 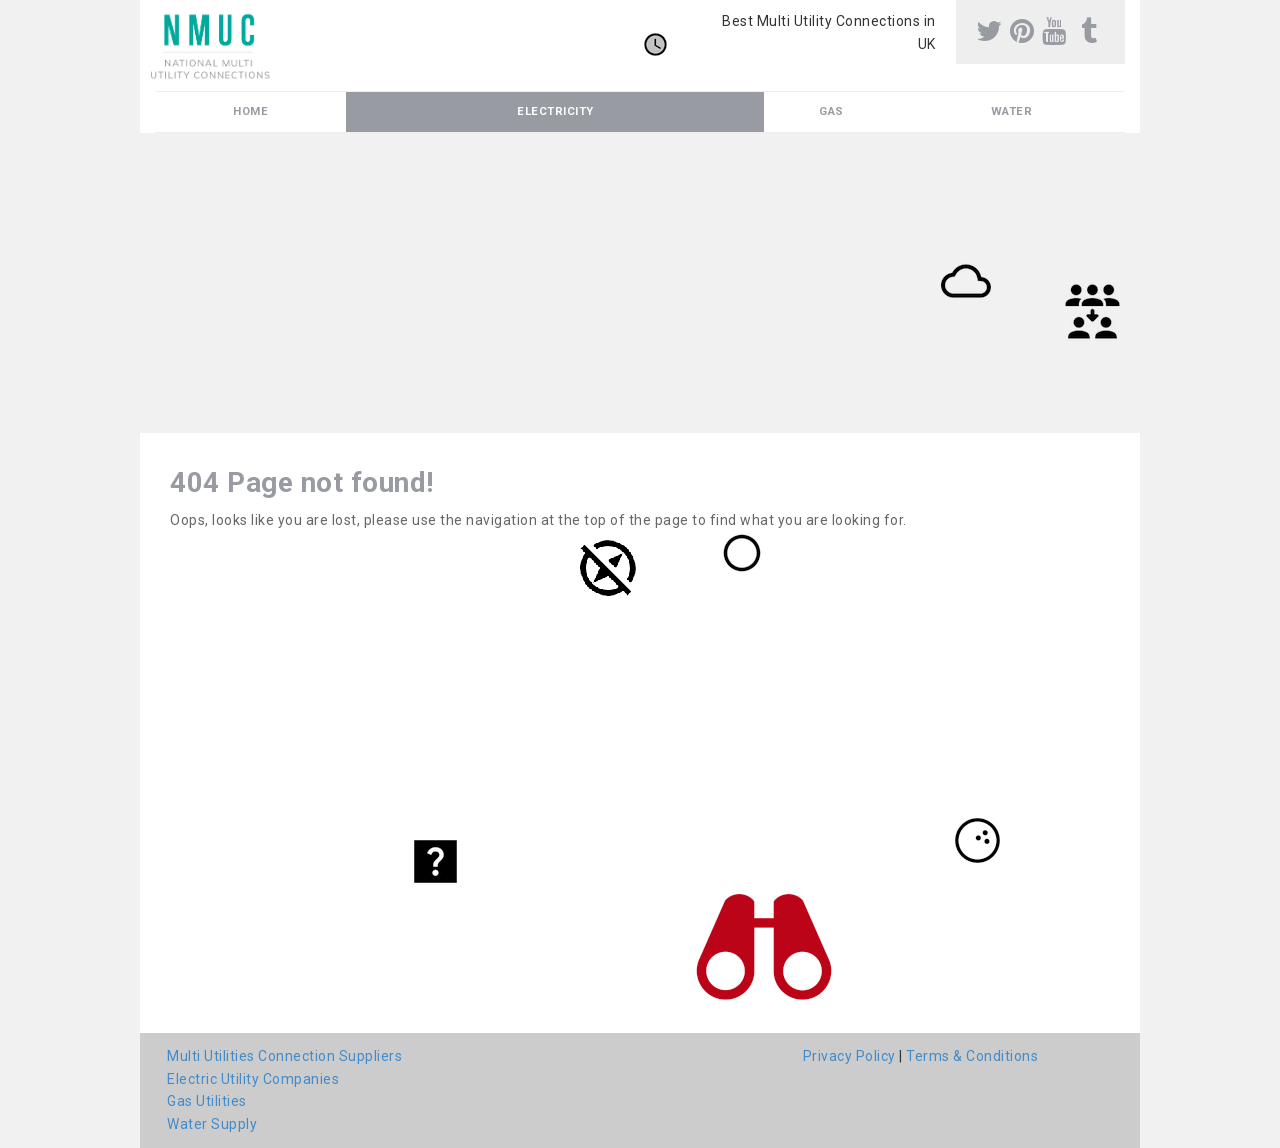 I want to click on access bowling or sports games, so click(x=977, y=840).